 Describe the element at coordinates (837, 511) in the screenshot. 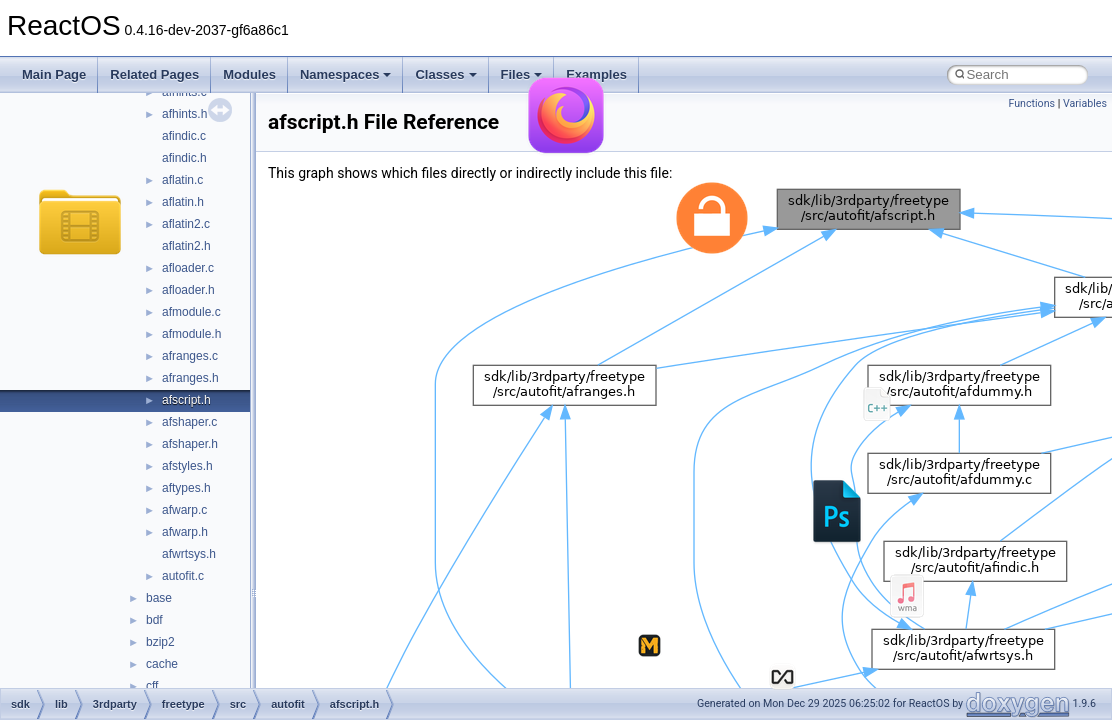

I see `a photoshop document file` at that location.